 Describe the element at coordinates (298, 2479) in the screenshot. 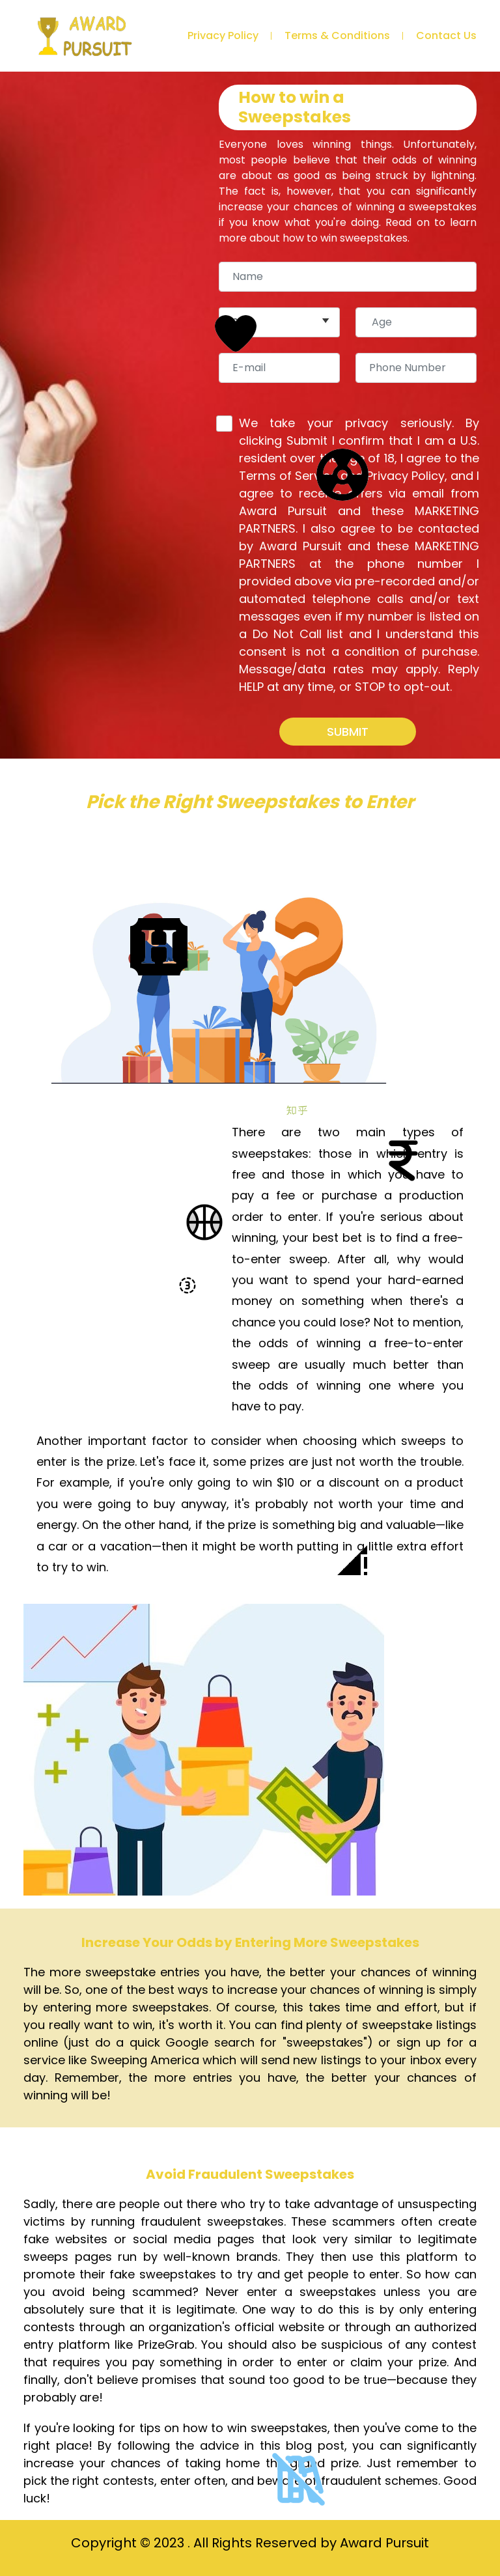

I see `library or reading feature unavailable` at that location.